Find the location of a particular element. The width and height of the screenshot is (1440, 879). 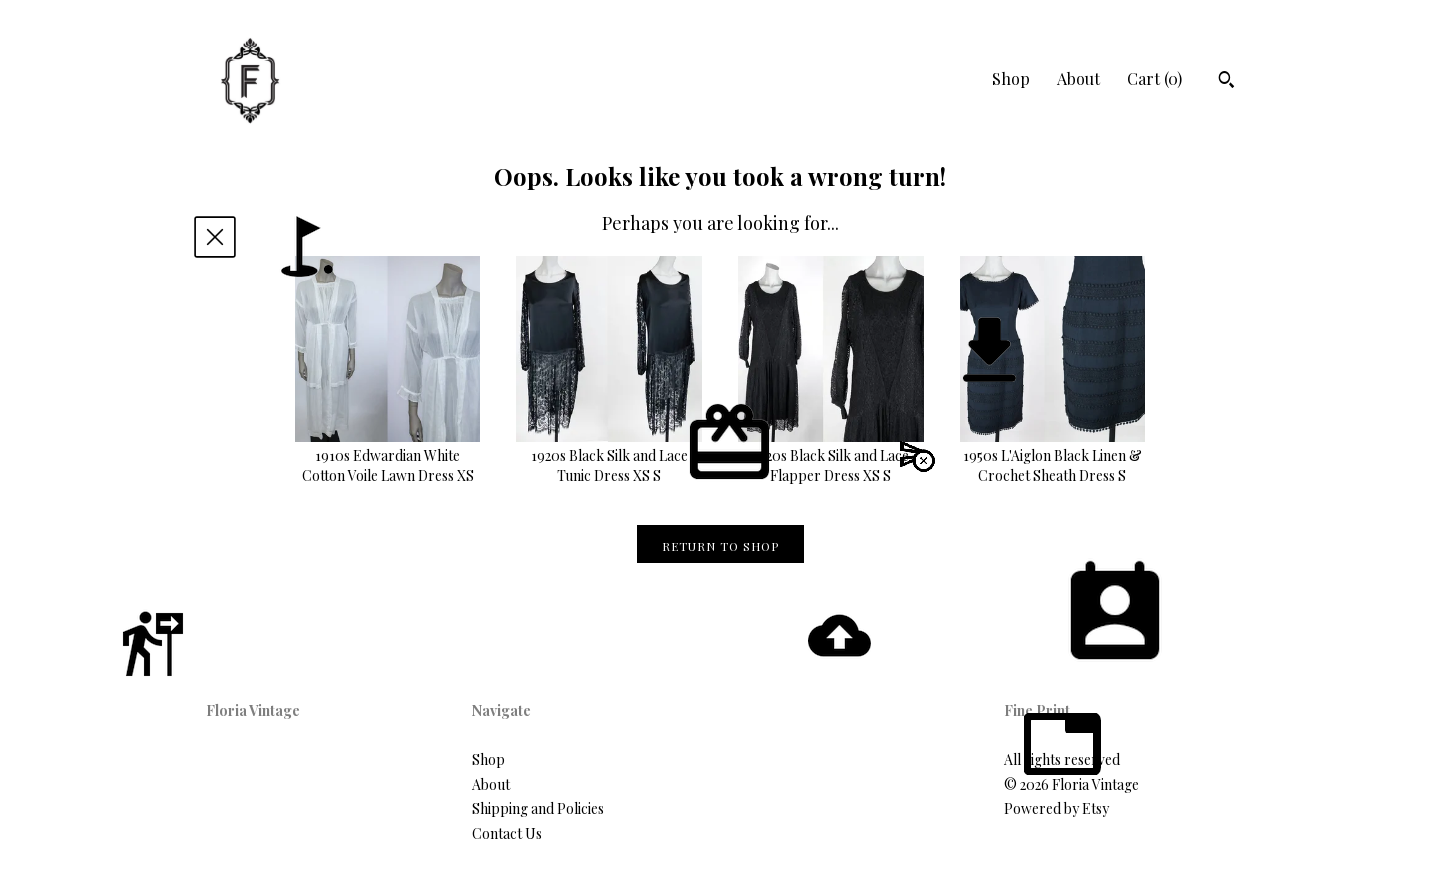

open a new browser tab is located at coordinates (1062, 744).